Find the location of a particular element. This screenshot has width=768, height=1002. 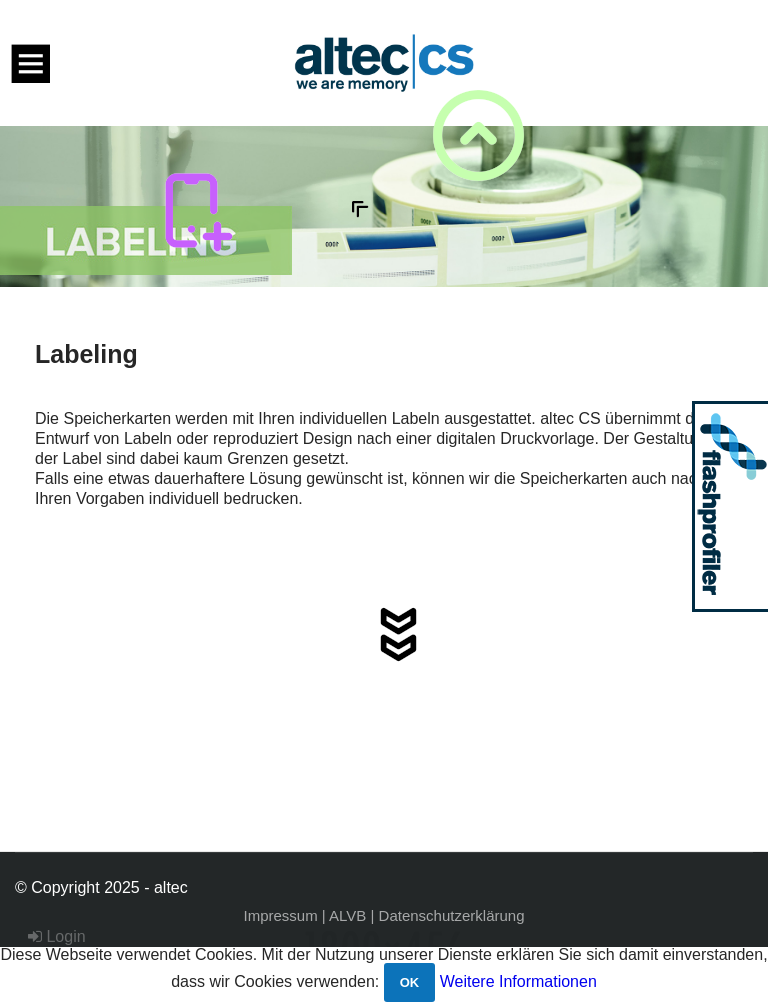

add a new mobile device is located at coordinates (191, 210).